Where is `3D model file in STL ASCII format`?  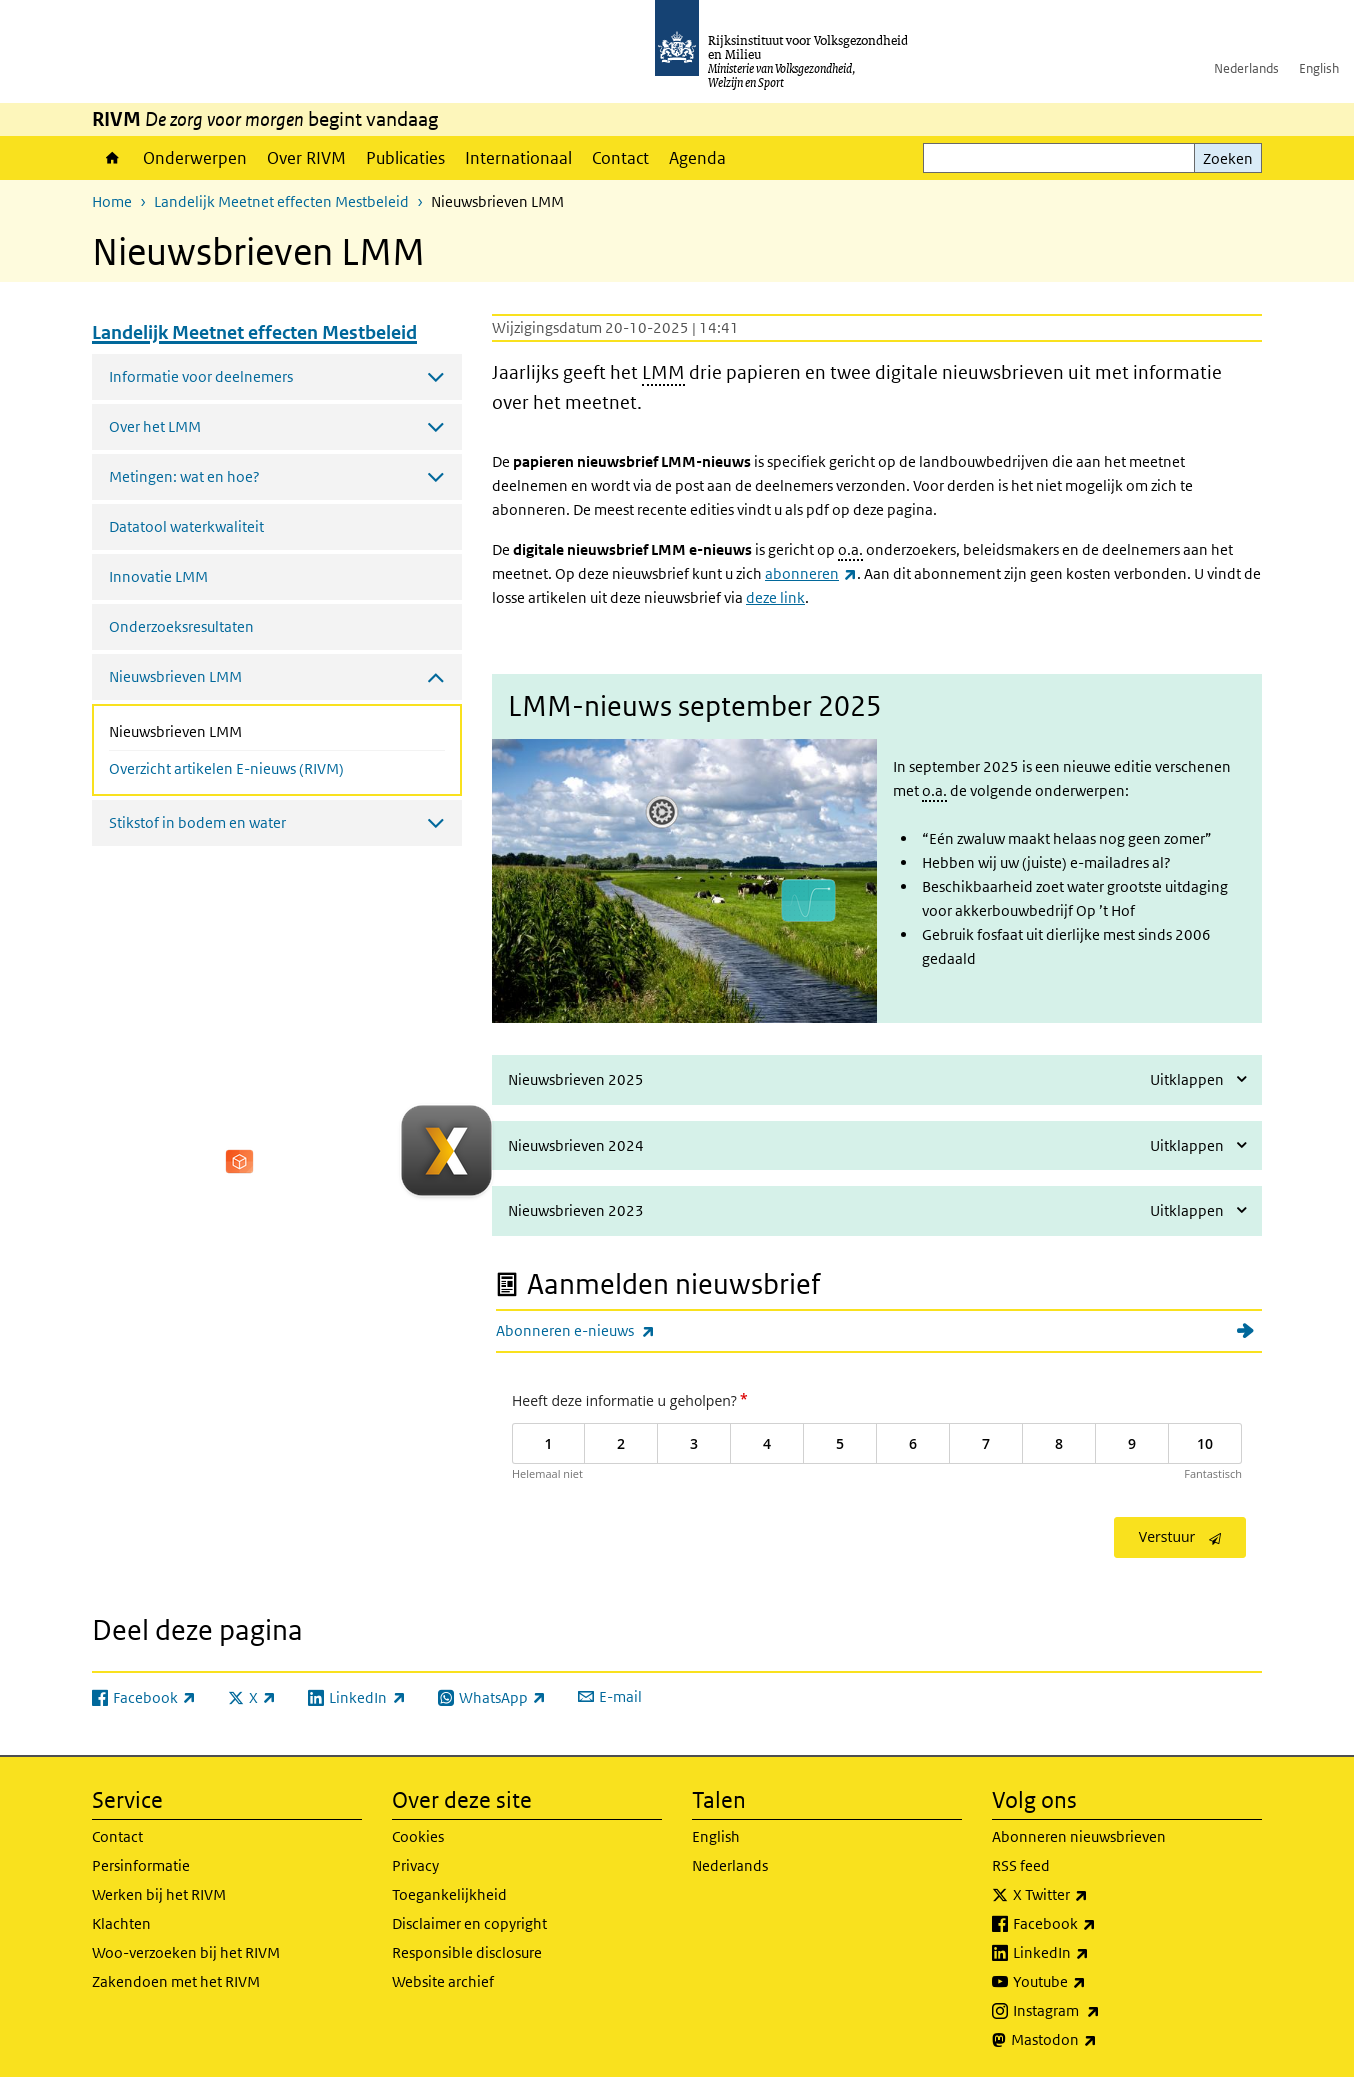
3D model file in STL ASCII format is located at coordinates (239, 1160).